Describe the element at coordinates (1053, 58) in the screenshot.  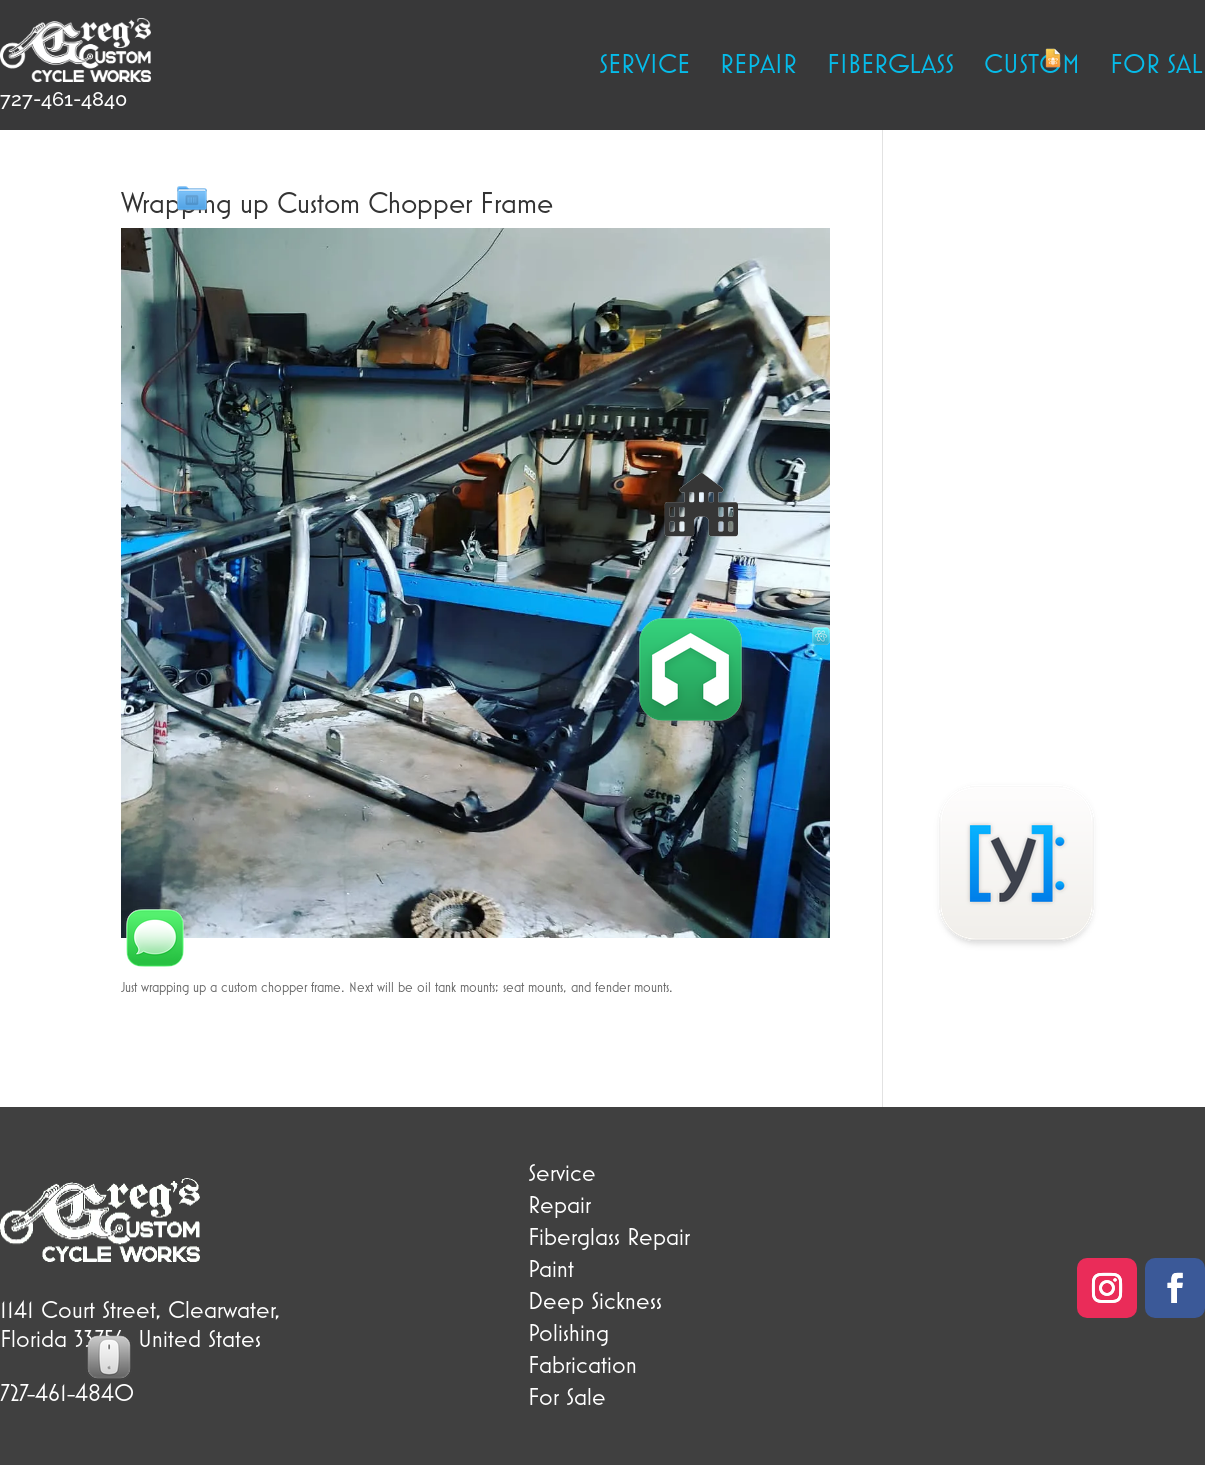
I see `open a freeplane mind mapping file` at that location.